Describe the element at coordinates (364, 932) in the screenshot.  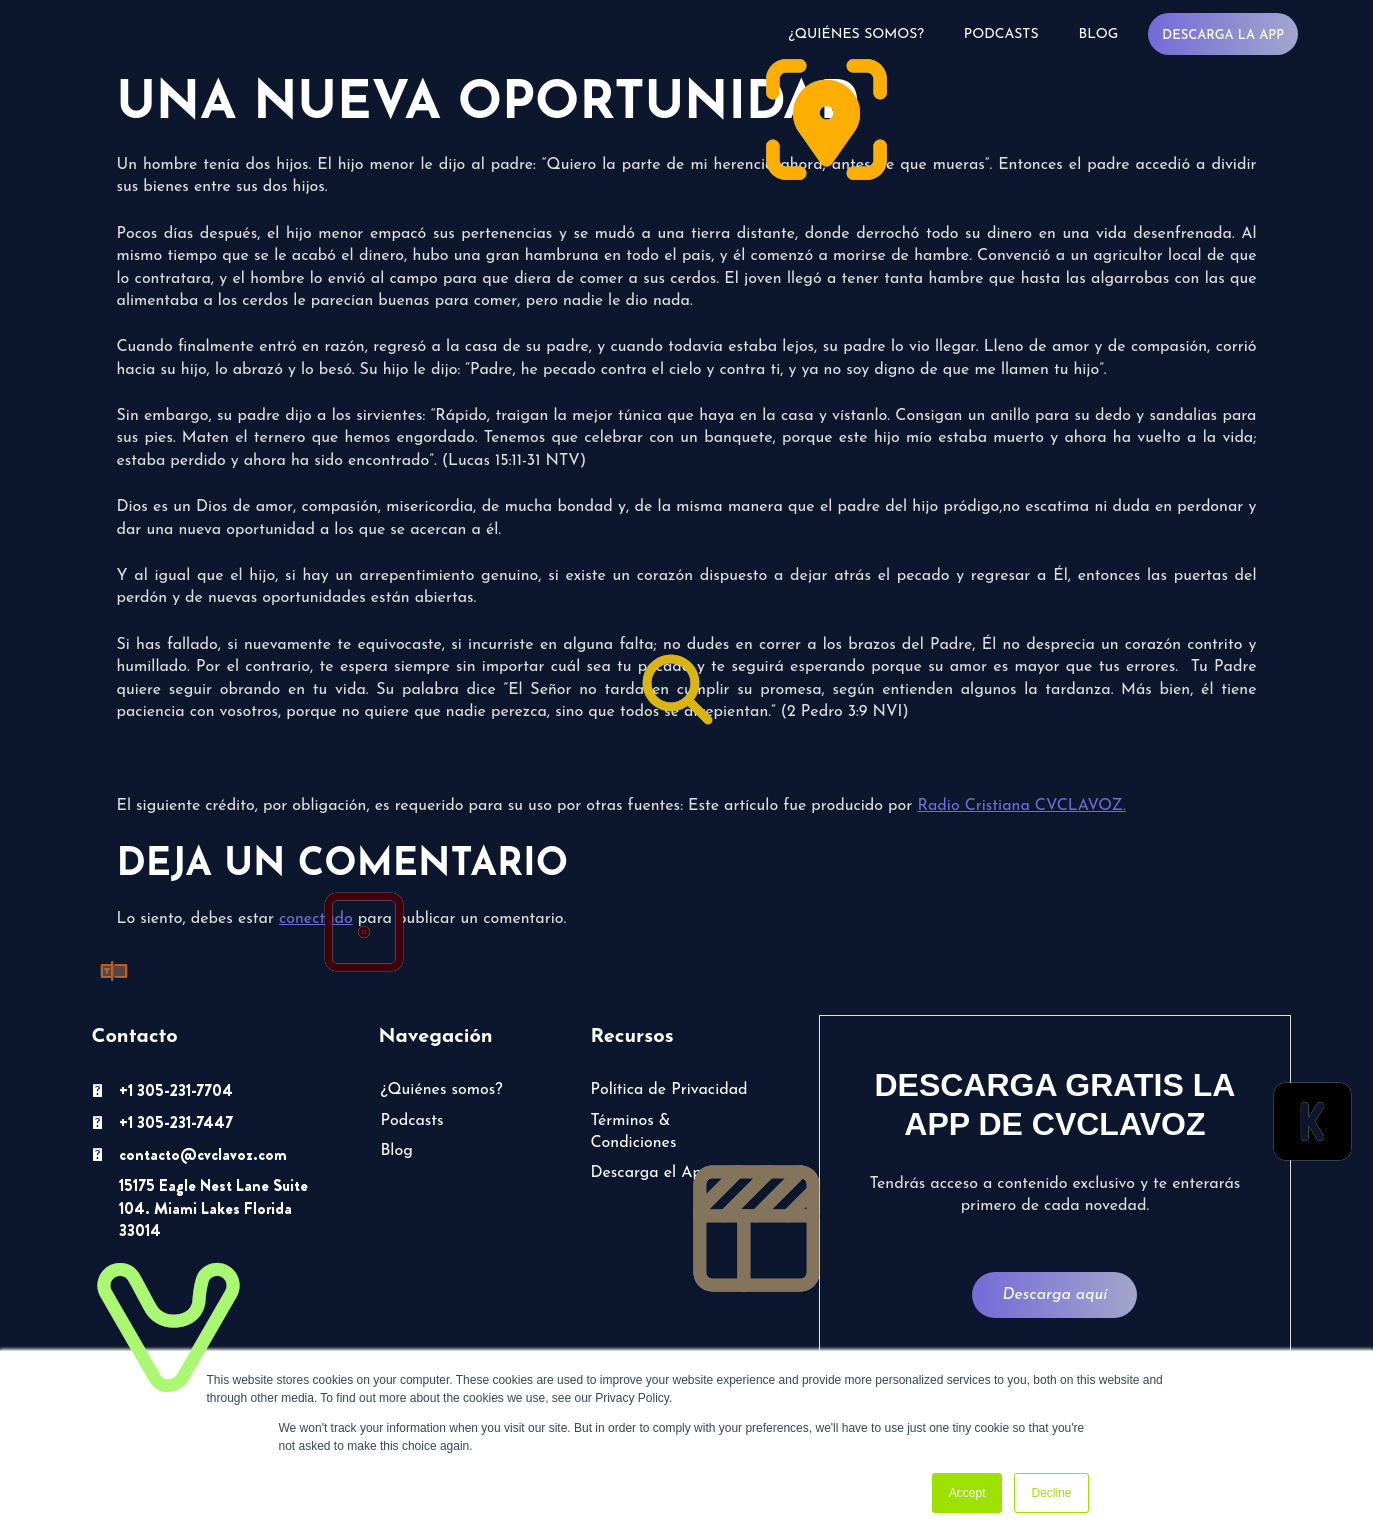
I see `roll the dice or generate a random result` at that location.